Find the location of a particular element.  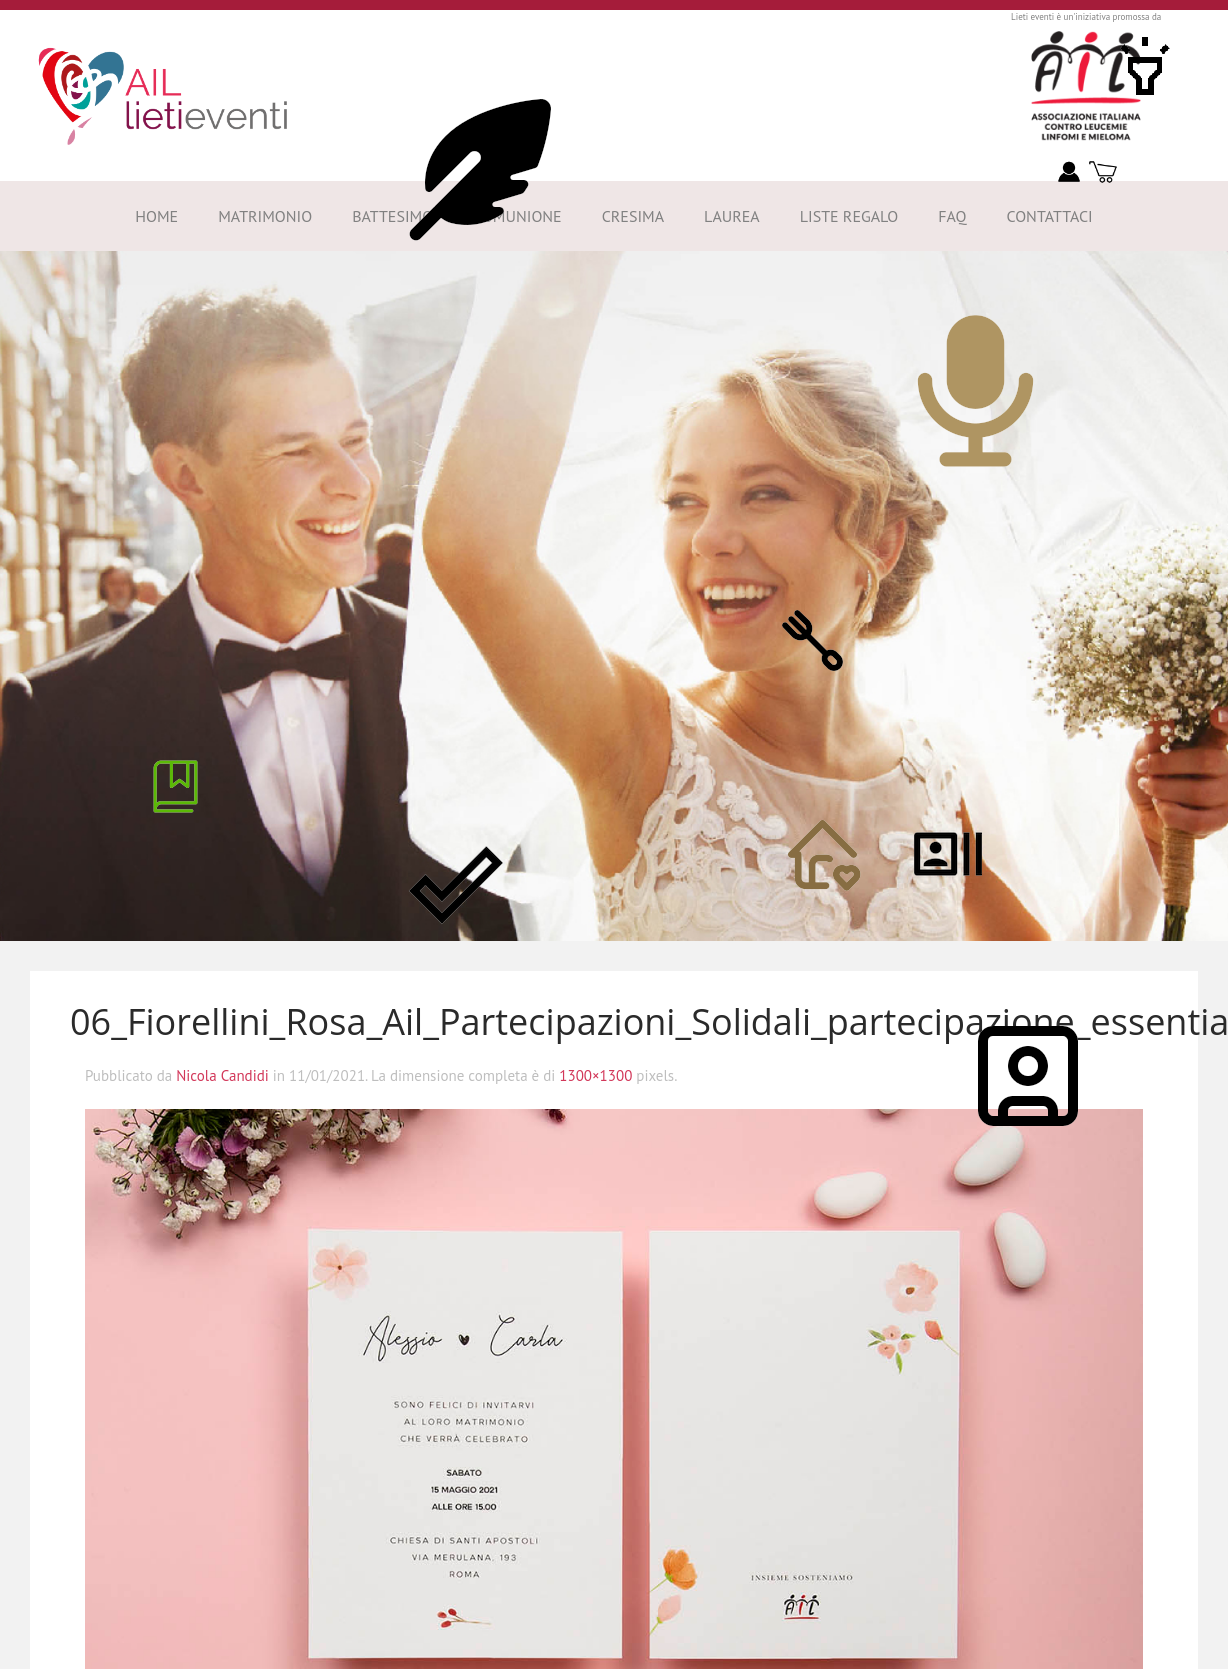

view user profile is located at coordinates (1028, 1076).